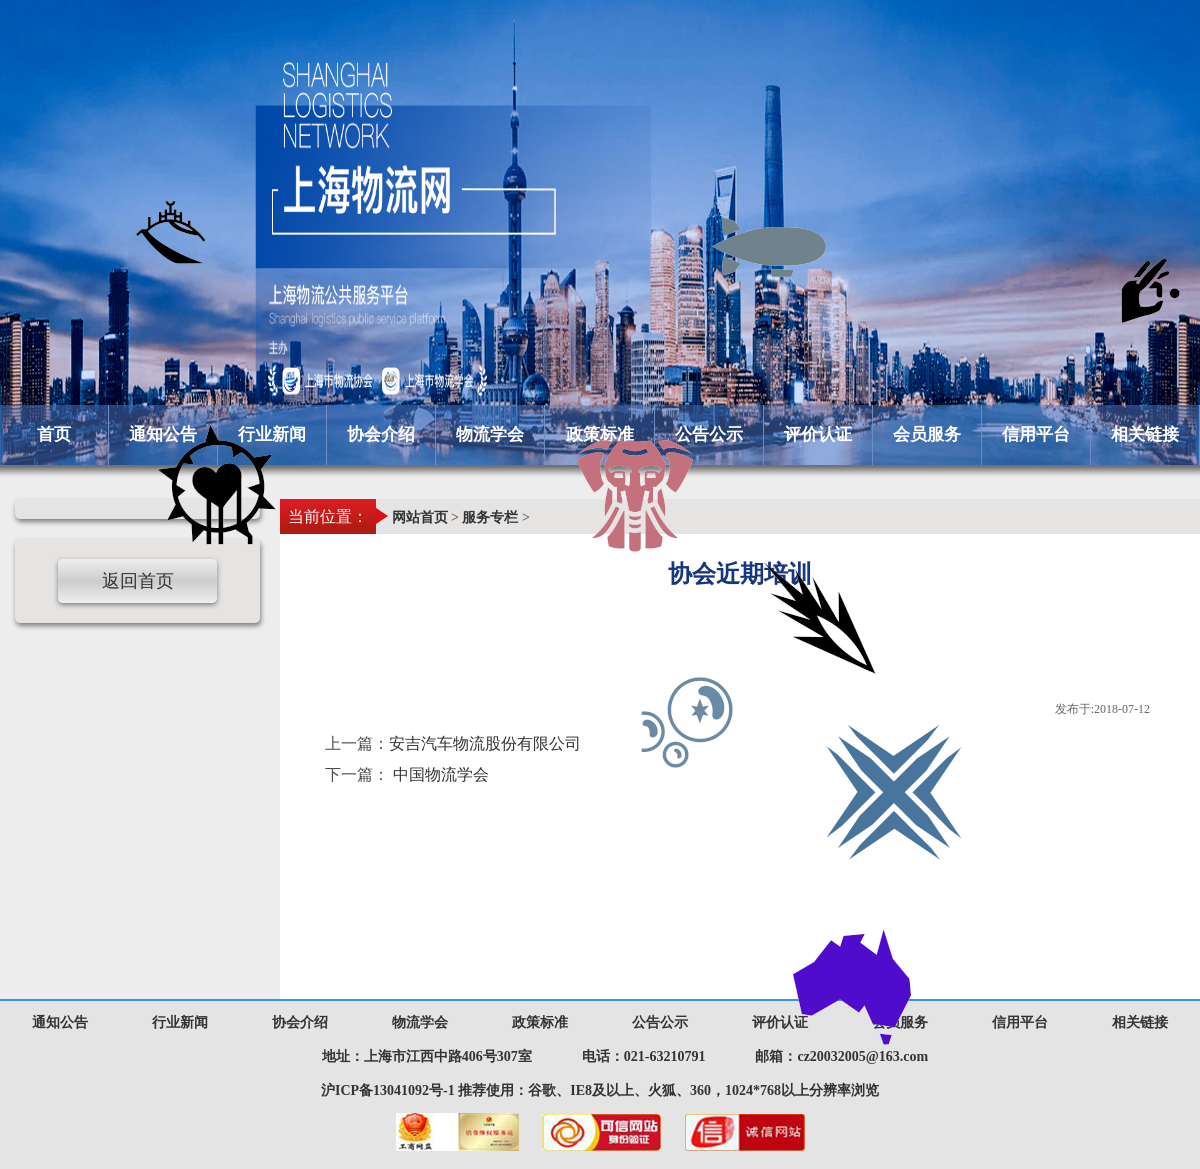 The image size is (1200, 1169). I want to click on indicates a critical hit or piercing attack, so click(819, 618).